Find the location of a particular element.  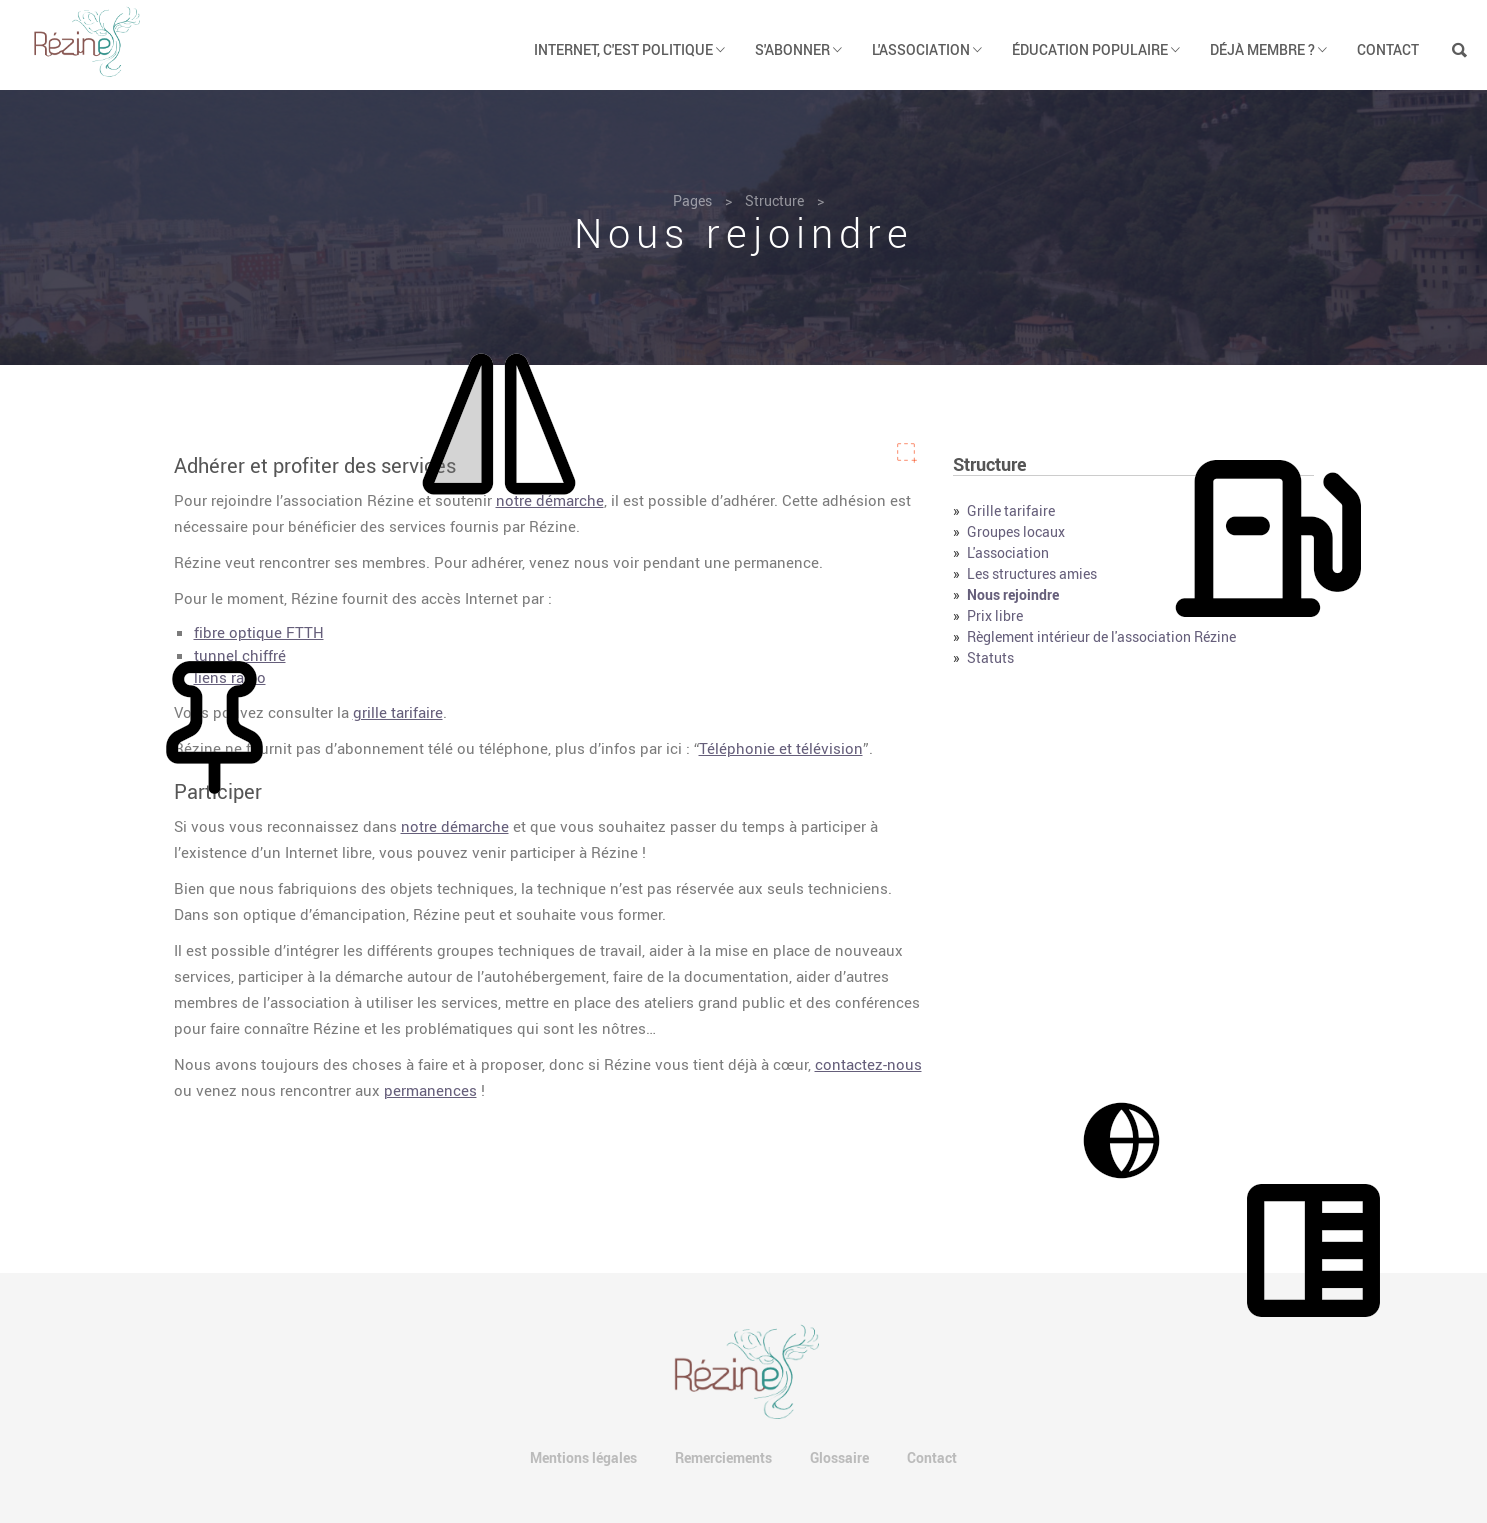

toggle between split-screen or half-view mode is located at coordinates (1313, 1250).